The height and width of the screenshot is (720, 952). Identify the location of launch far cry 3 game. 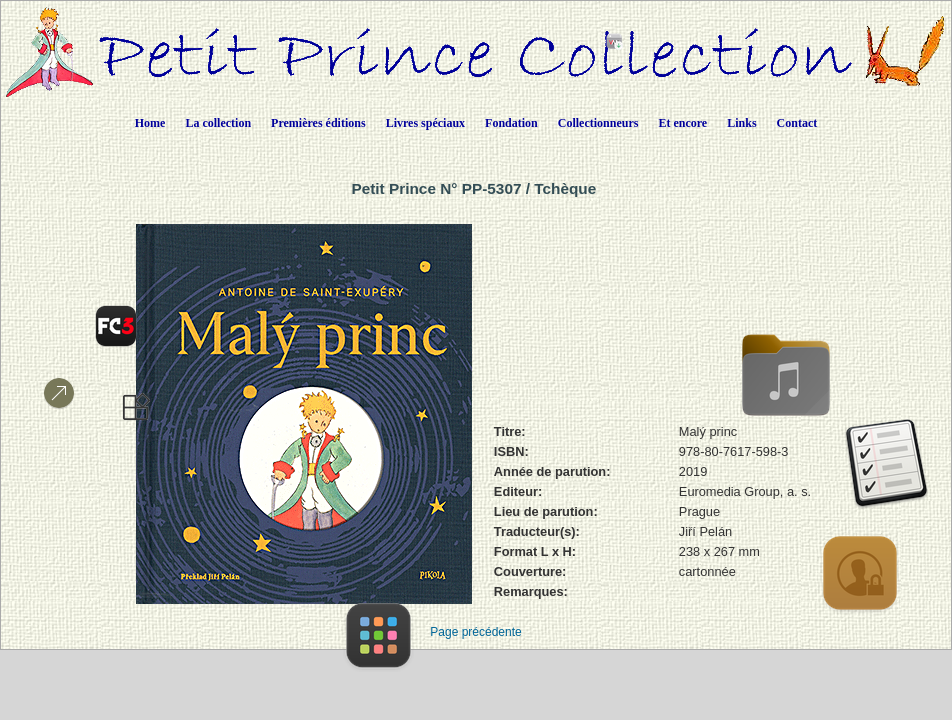
(116, 326).